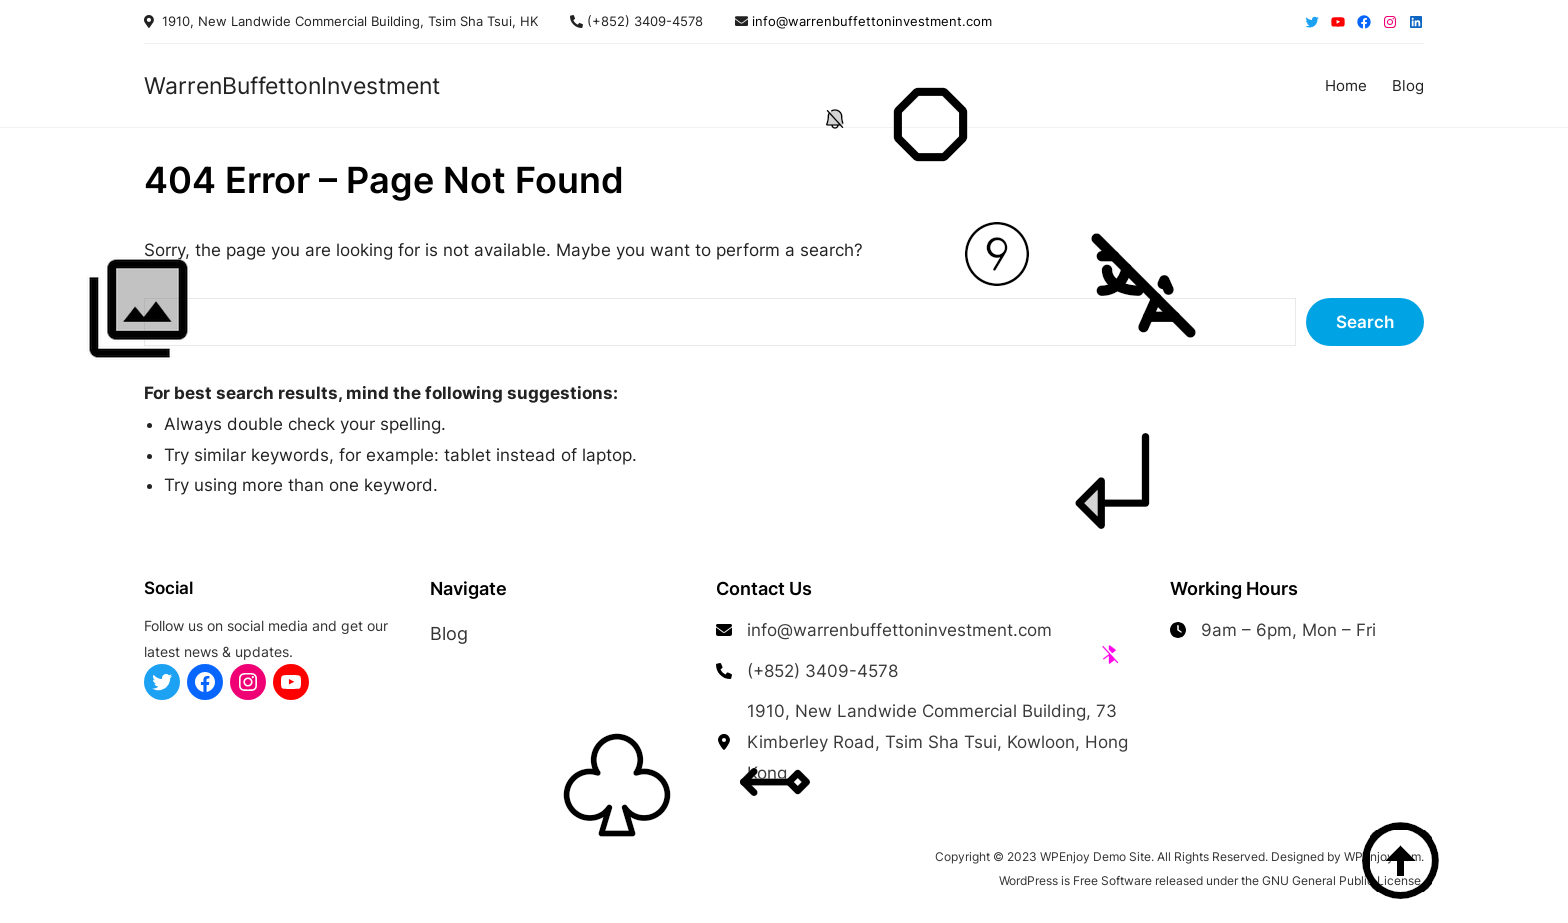  What do you see at coordinates (1143, 285) in the screenshot?
I see `disable translation or language features` at bounding box center [1143, 285].